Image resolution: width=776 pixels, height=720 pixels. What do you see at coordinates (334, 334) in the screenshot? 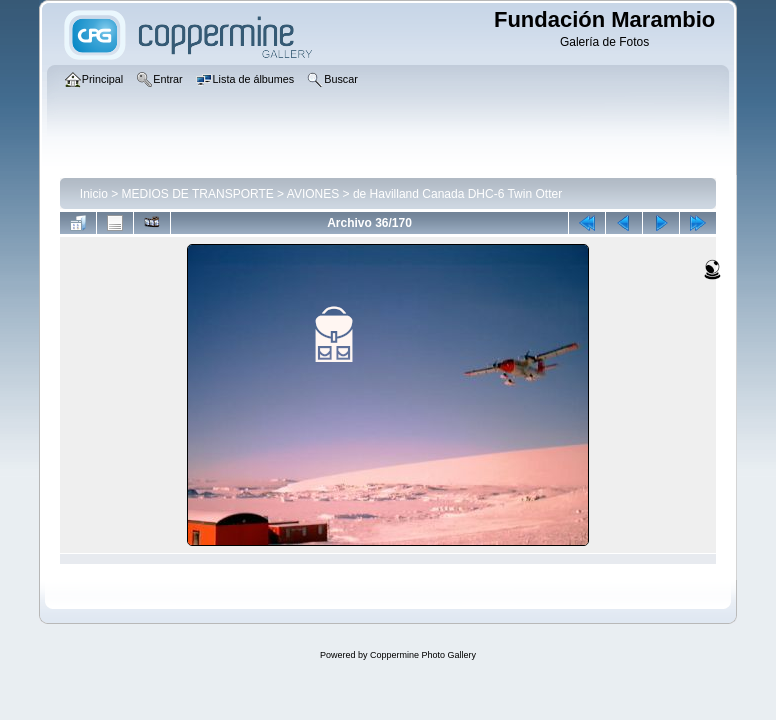
I see `access your inventory or stored items` at bounding box center [334, 334].